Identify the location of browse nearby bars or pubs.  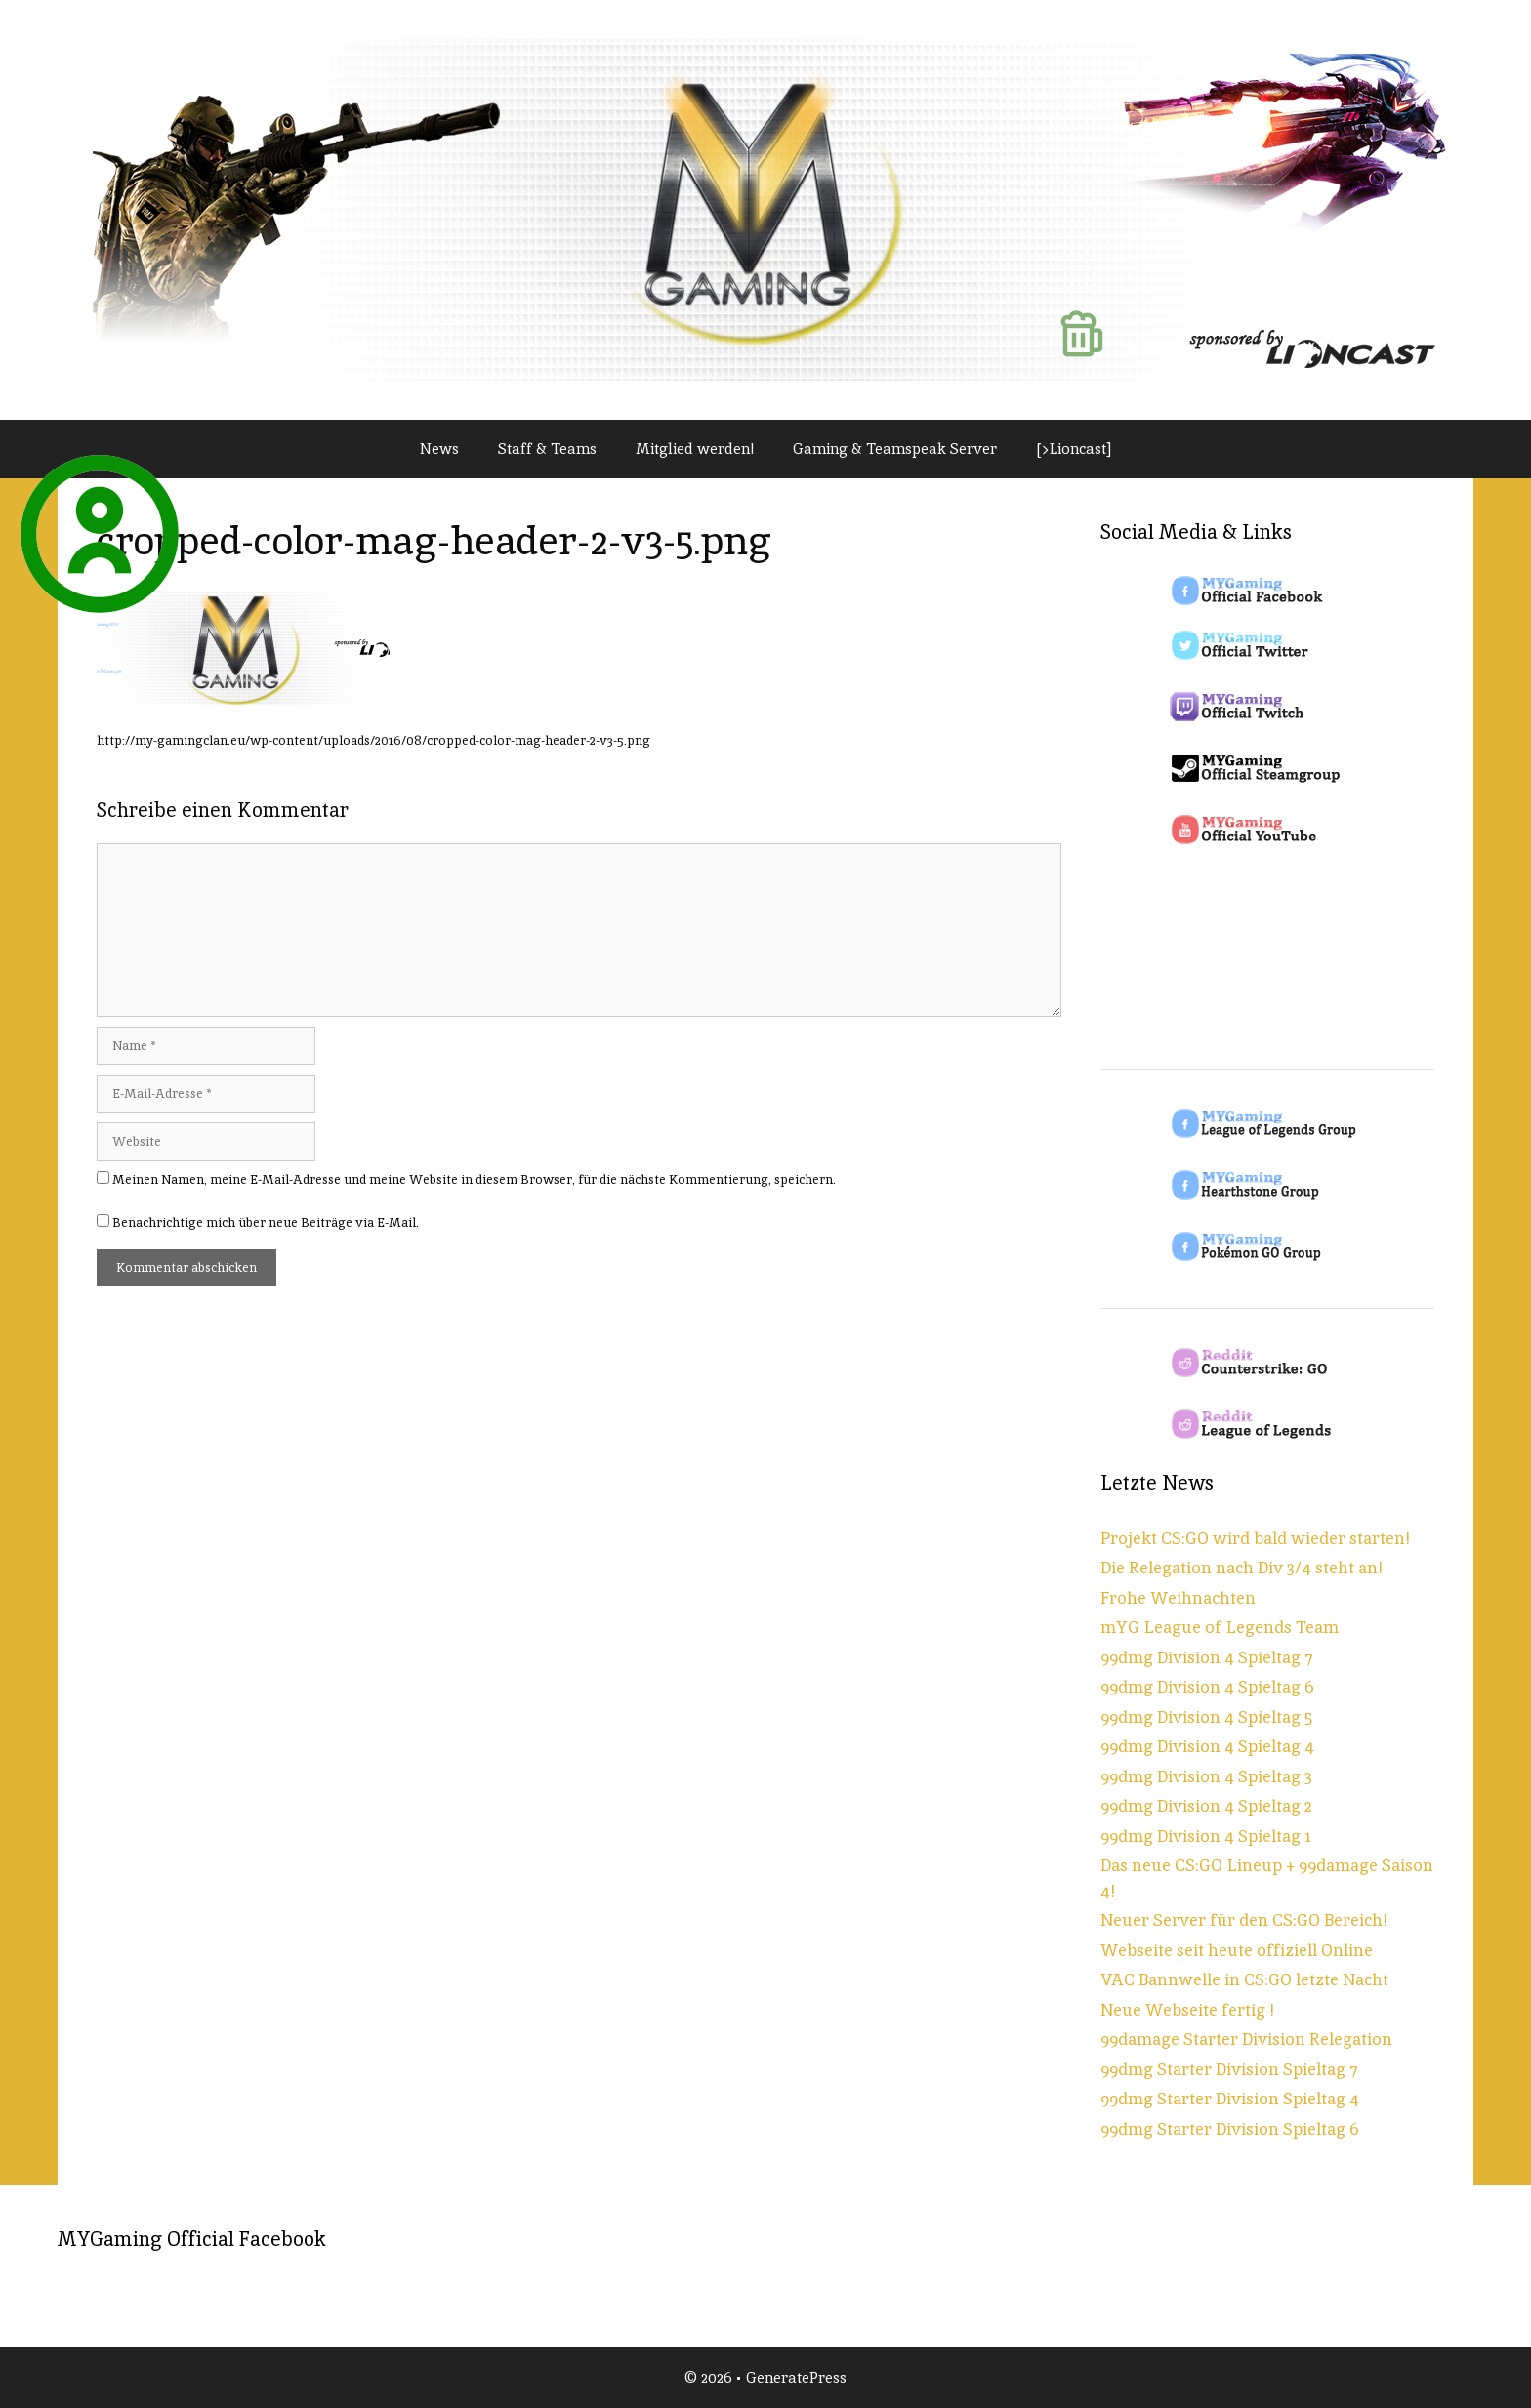
(1083, 335).